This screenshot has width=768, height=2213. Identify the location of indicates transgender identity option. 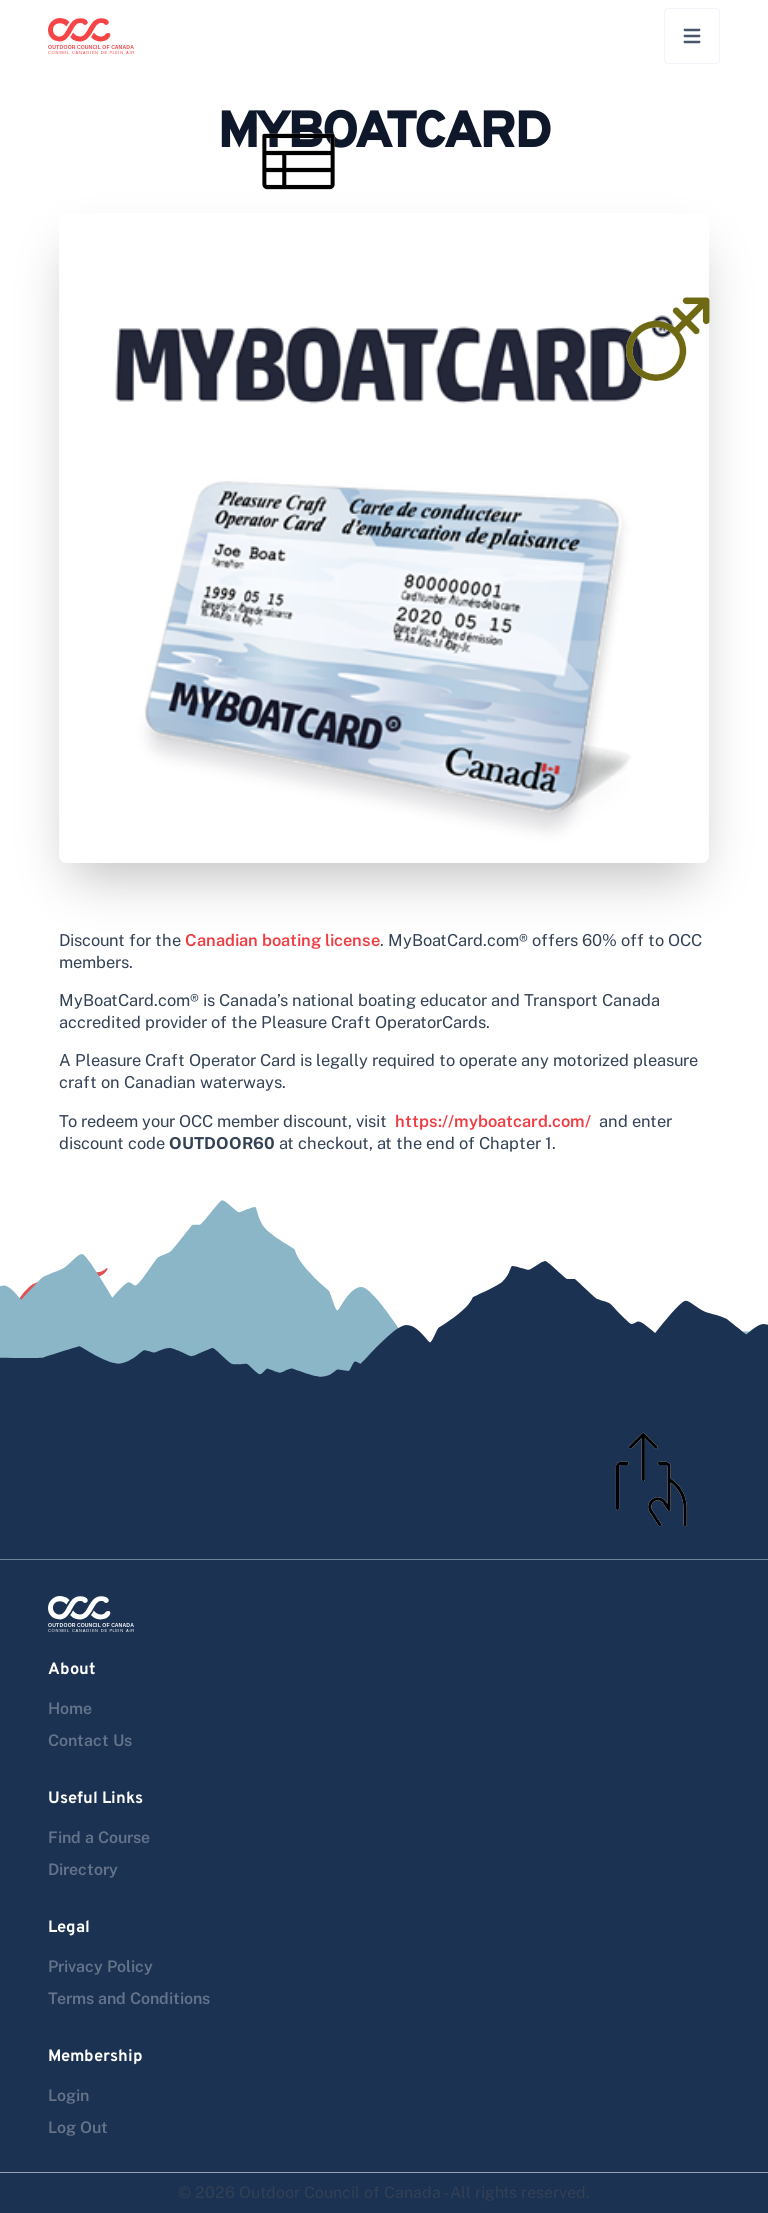
(669, 337).